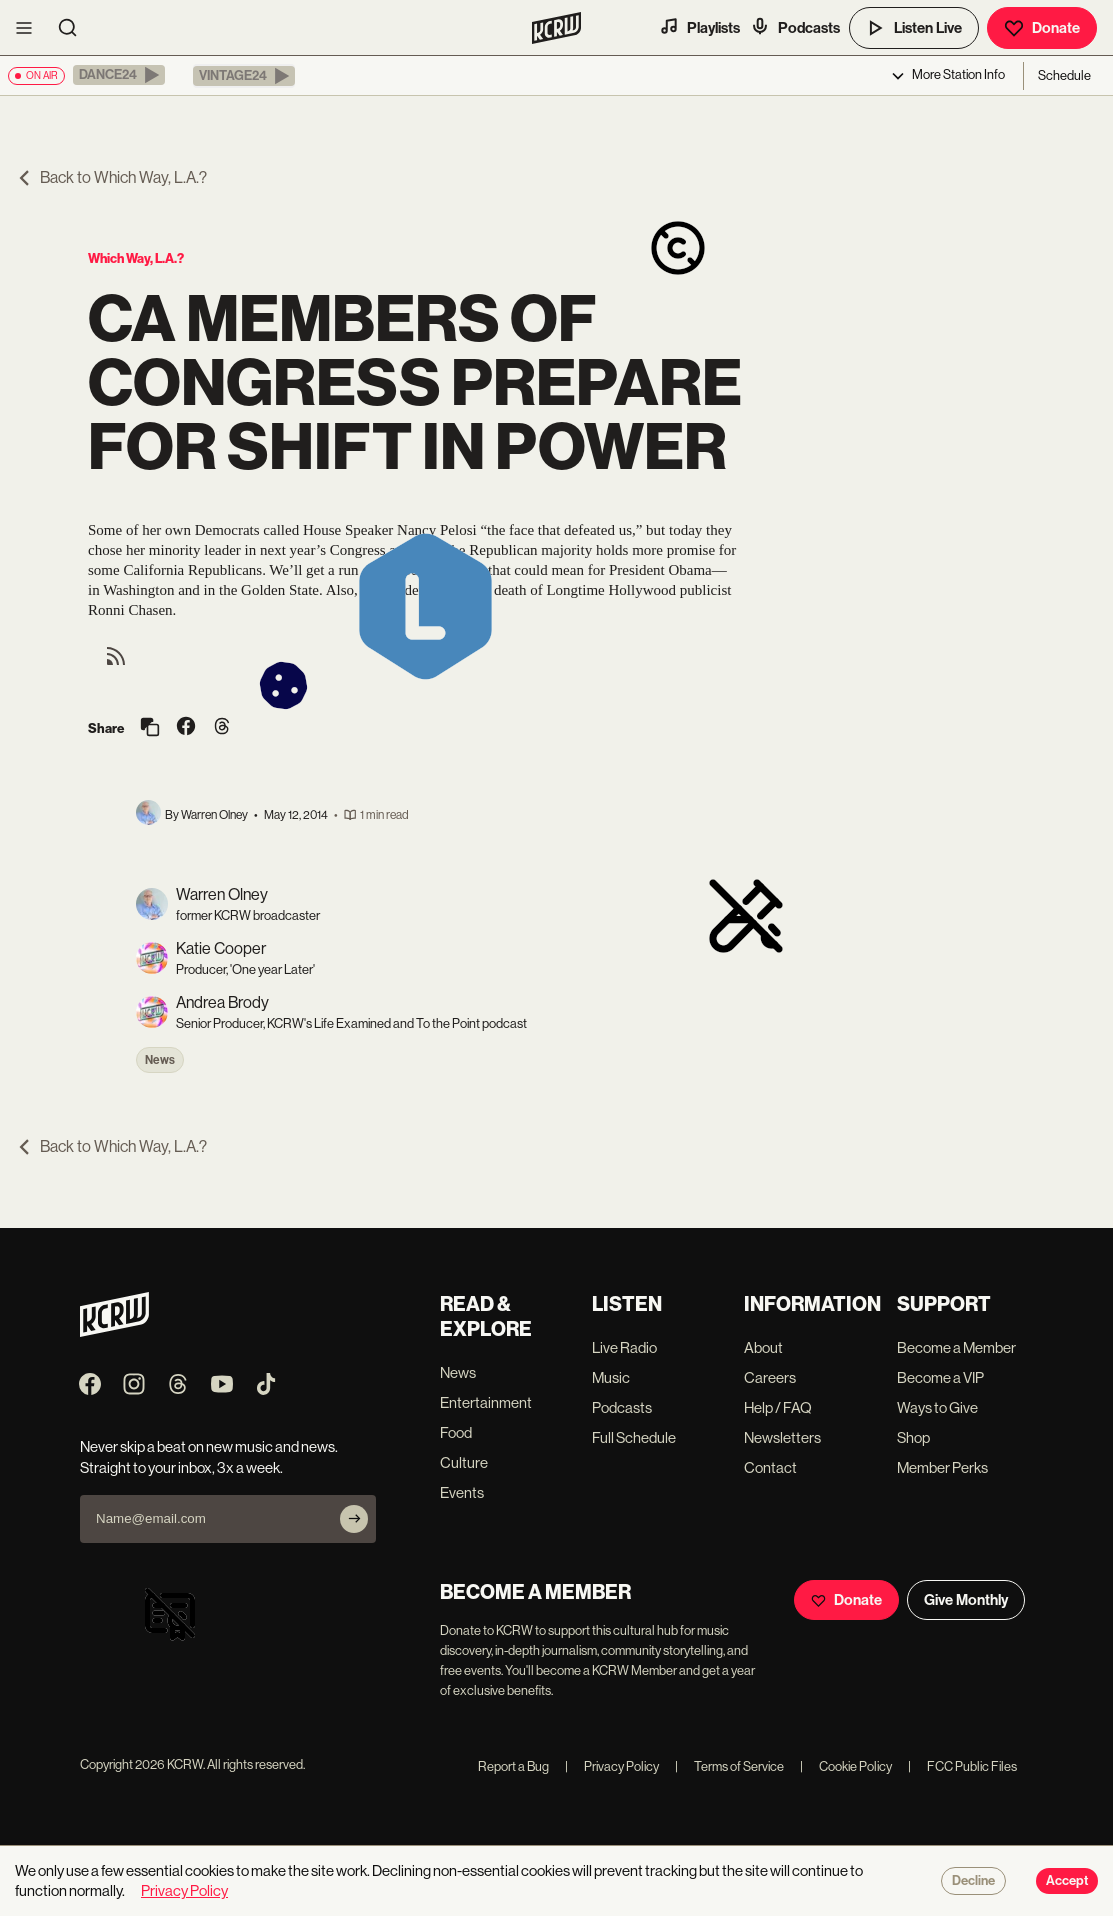  What do you see at coordinates (425, 606) in the screenshot?
I see `indicates a category or item labeled "L"` at bounding box center [425, 606].